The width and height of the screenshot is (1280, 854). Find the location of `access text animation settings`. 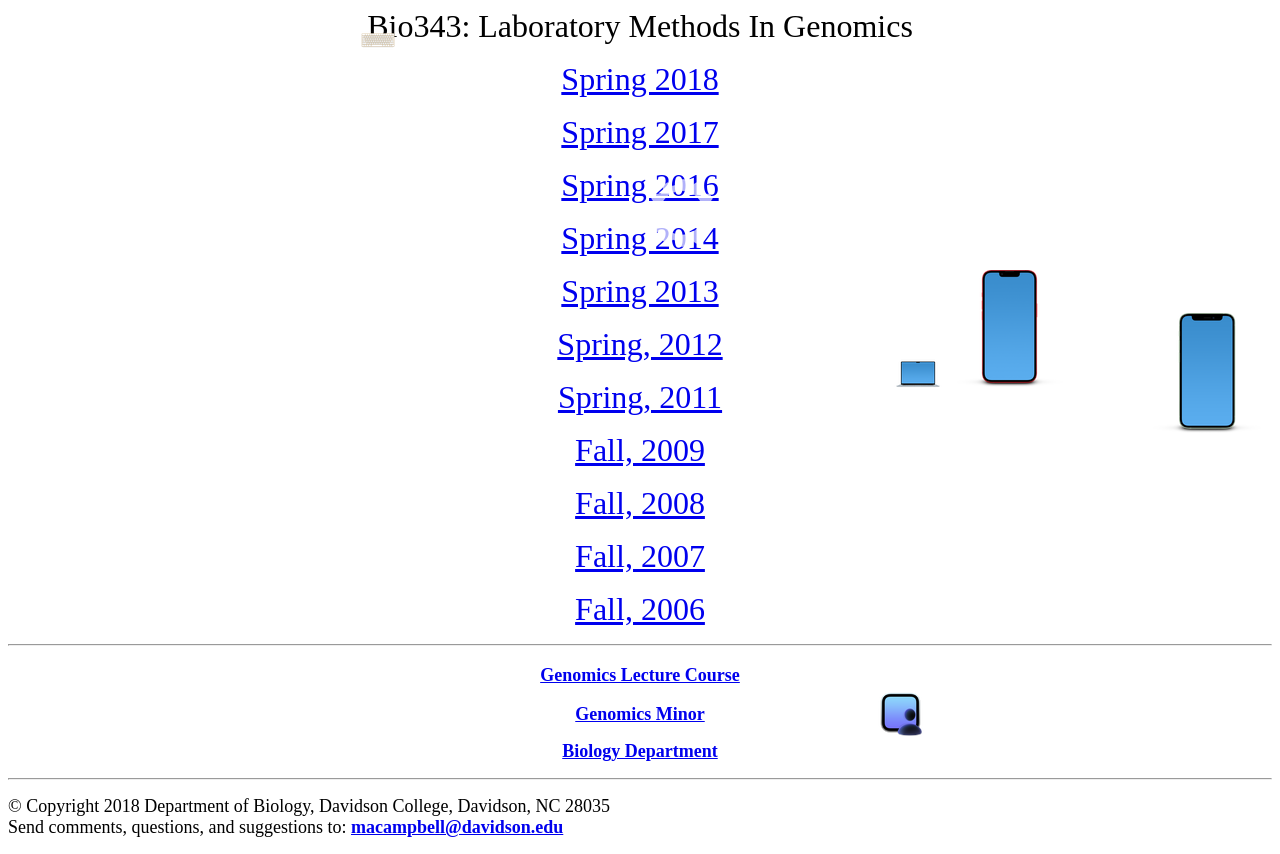

access text animation settings is located at coordinates (682, 213).